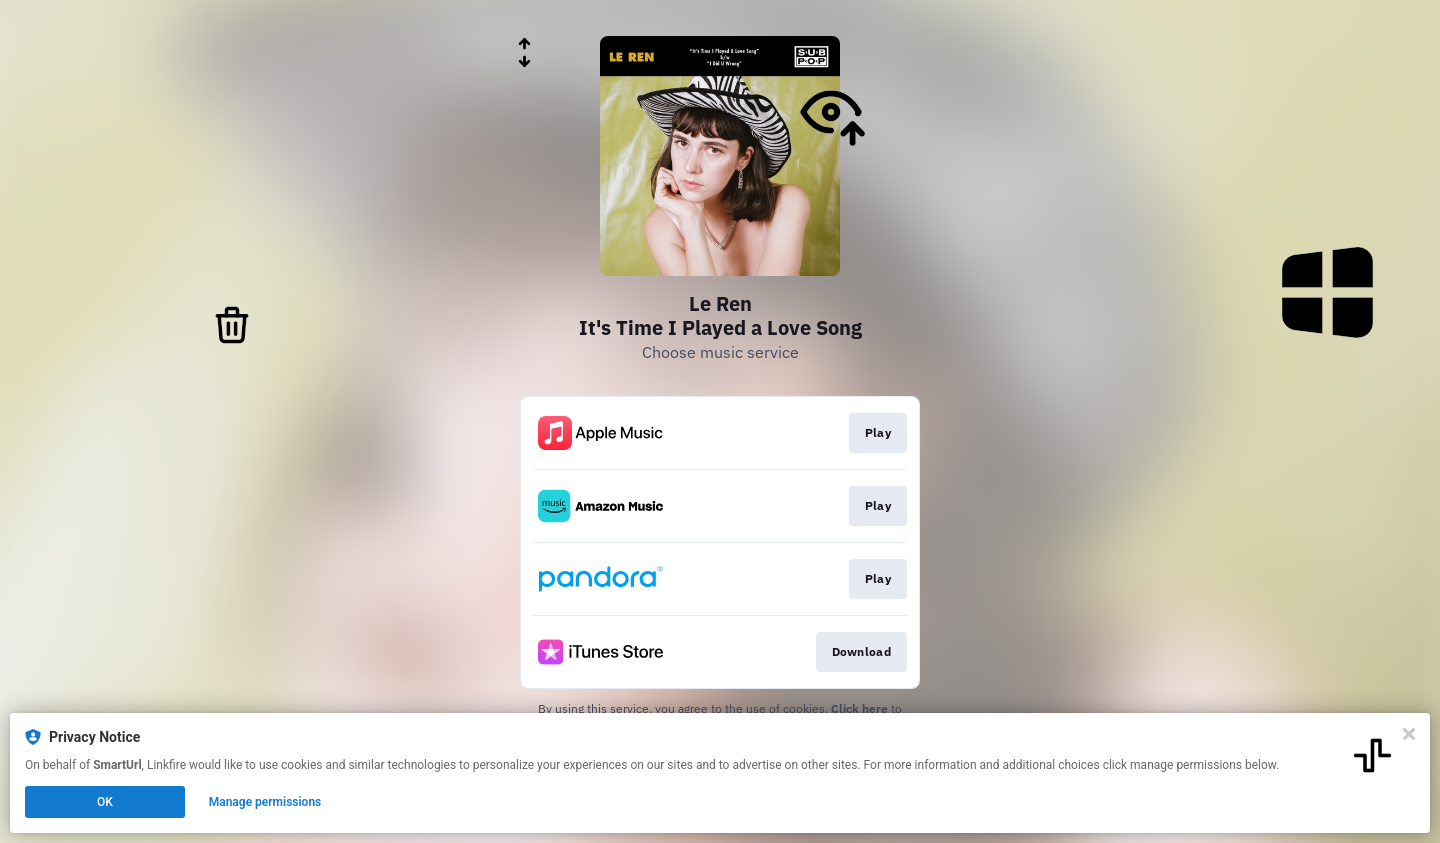 Image resolution: width=1440 pixels, height=843 pixels. I want to click on windows operating system logo, so click(1327, 292).